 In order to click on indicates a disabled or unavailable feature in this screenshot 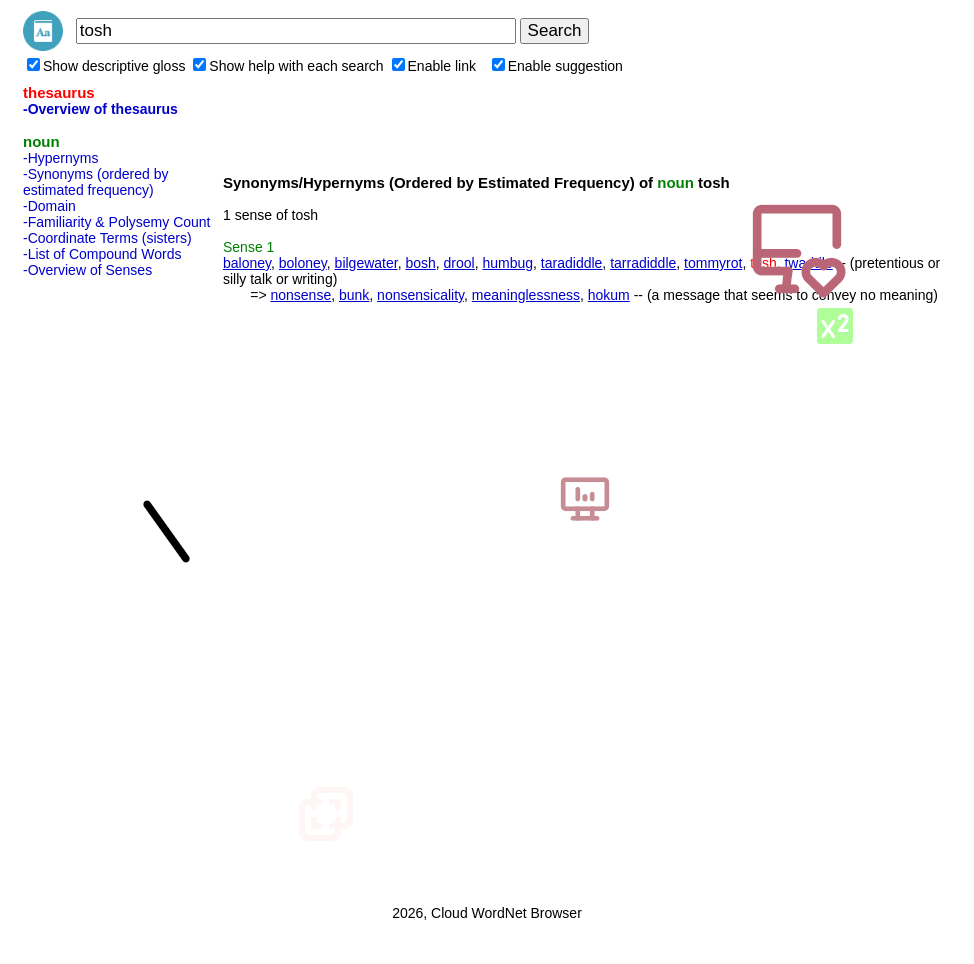, I will do `click(166, 531)`.